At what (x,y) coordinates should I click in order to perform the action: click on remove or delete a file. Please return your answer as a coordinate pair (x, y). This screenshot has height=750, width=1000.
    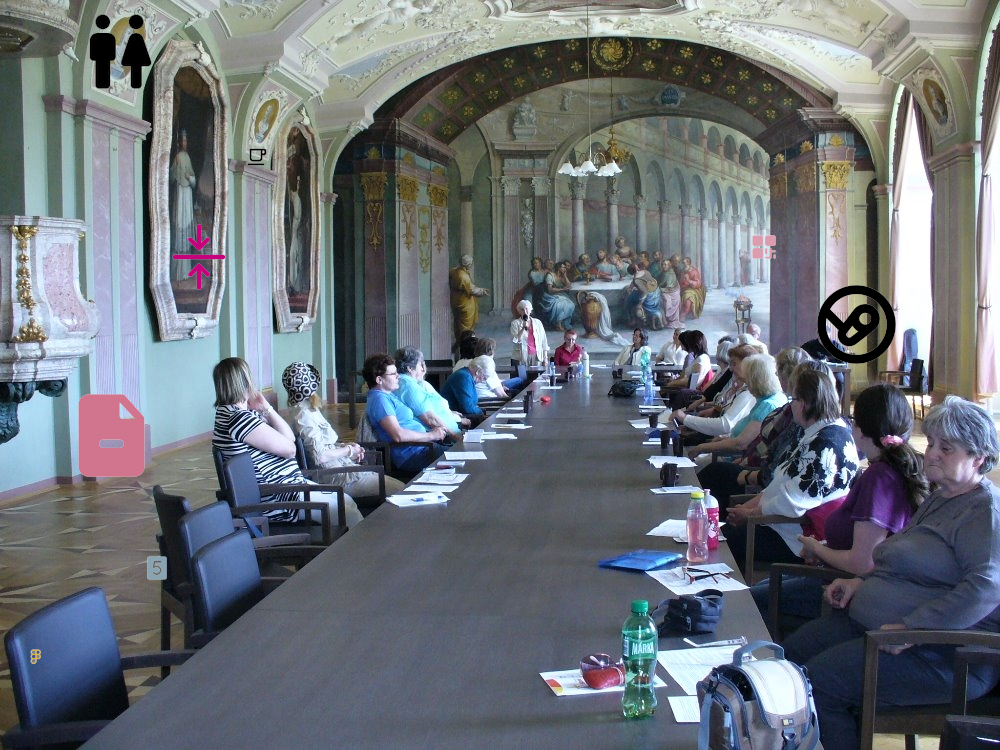
    Looking at the image, I should click on (111, 435).